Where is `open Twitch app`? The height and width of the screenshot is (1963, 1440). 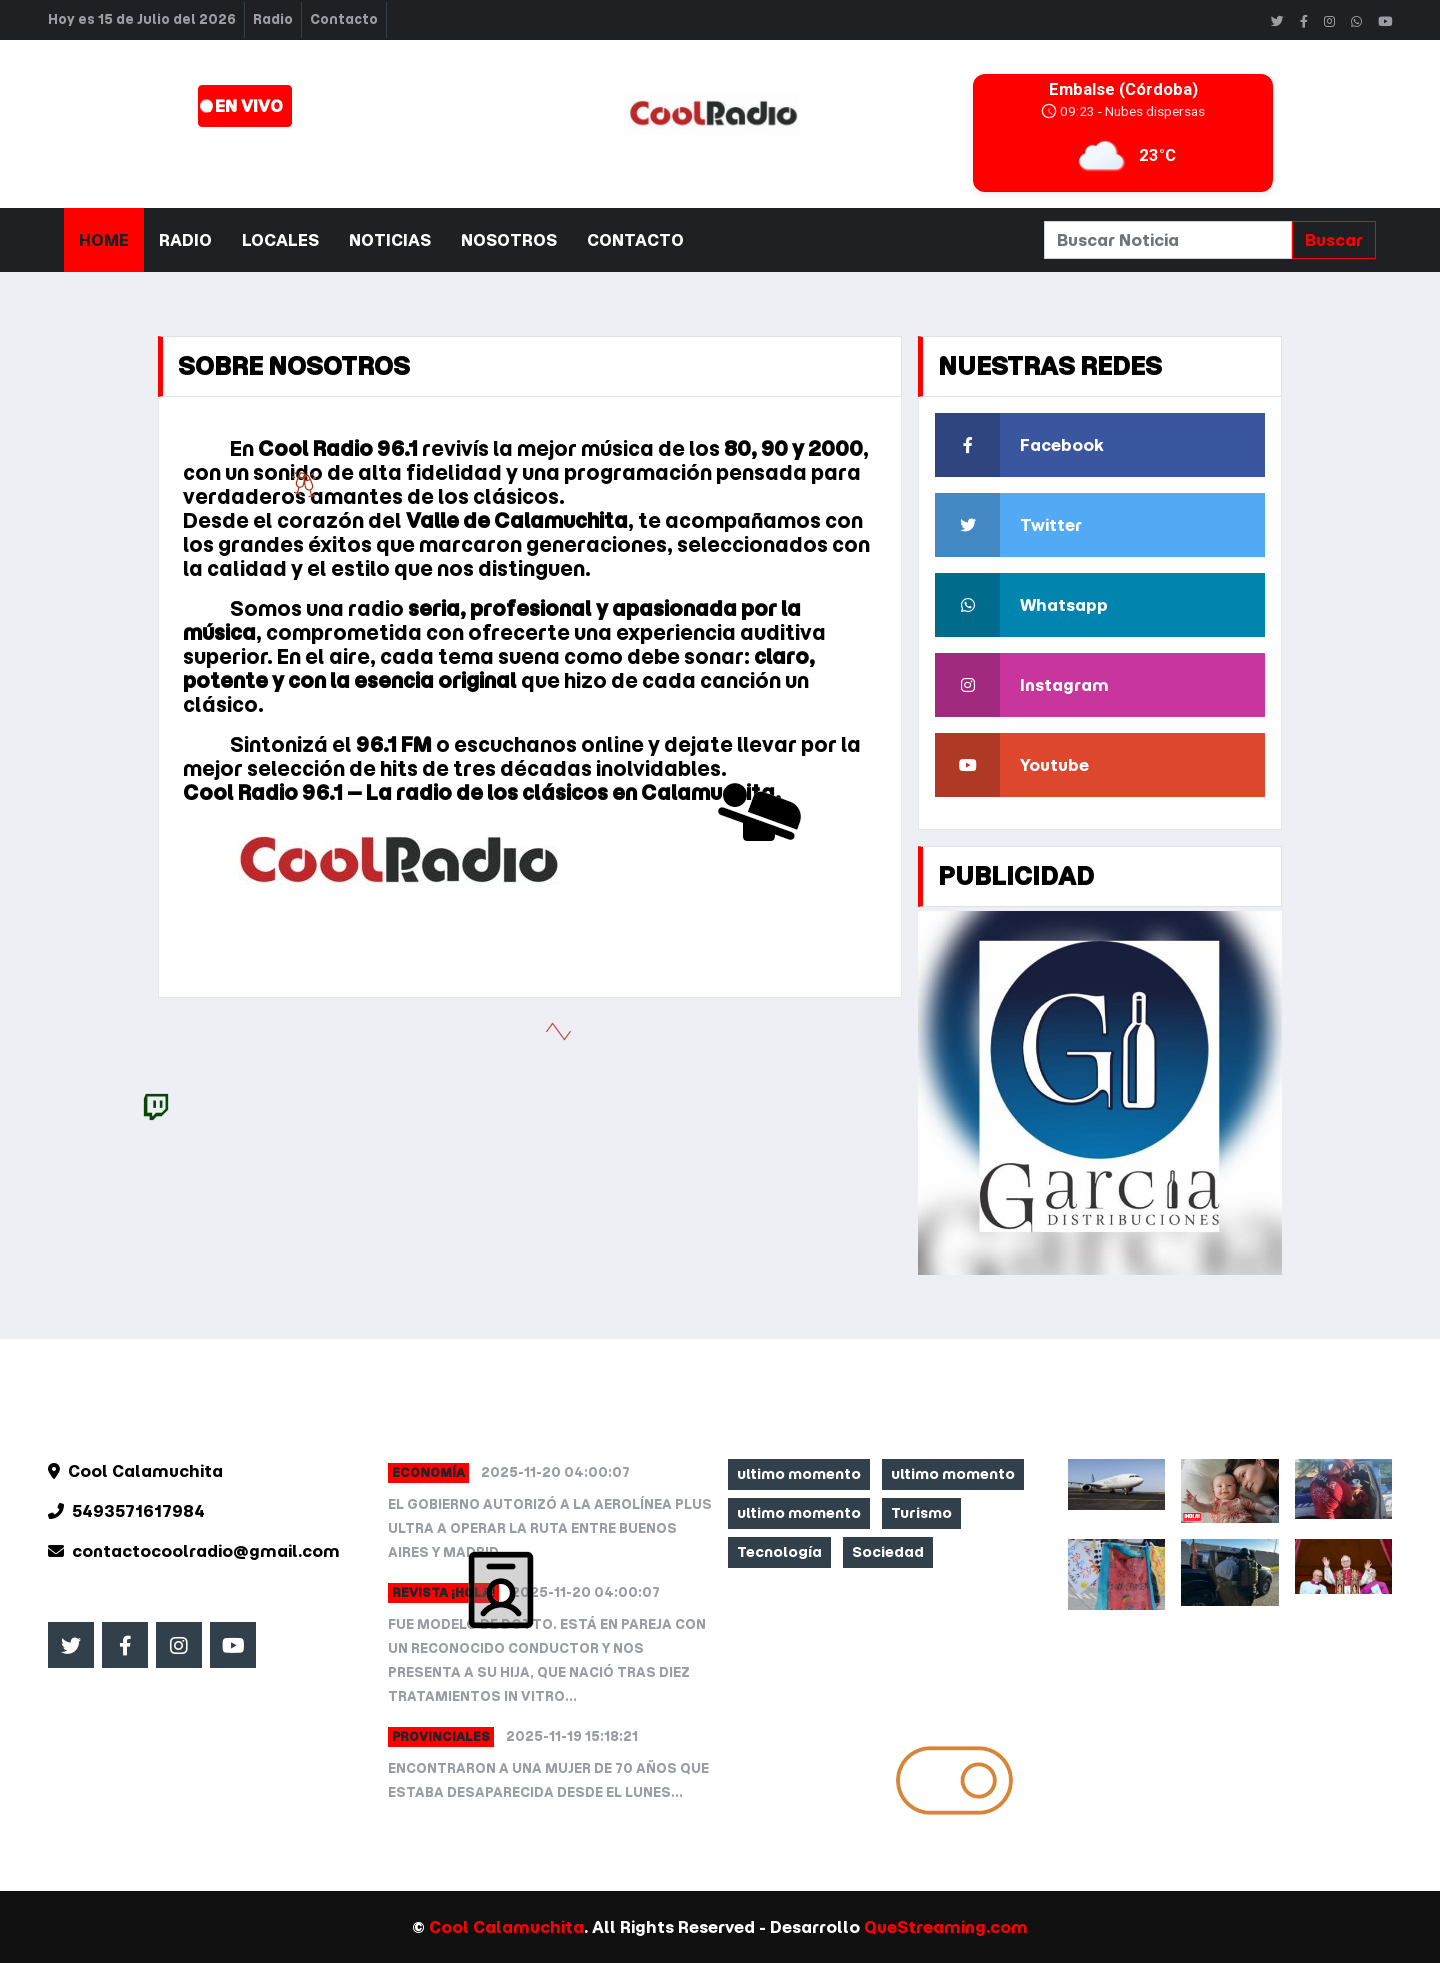 open Twitch app is located at coordinates (156, 1107).